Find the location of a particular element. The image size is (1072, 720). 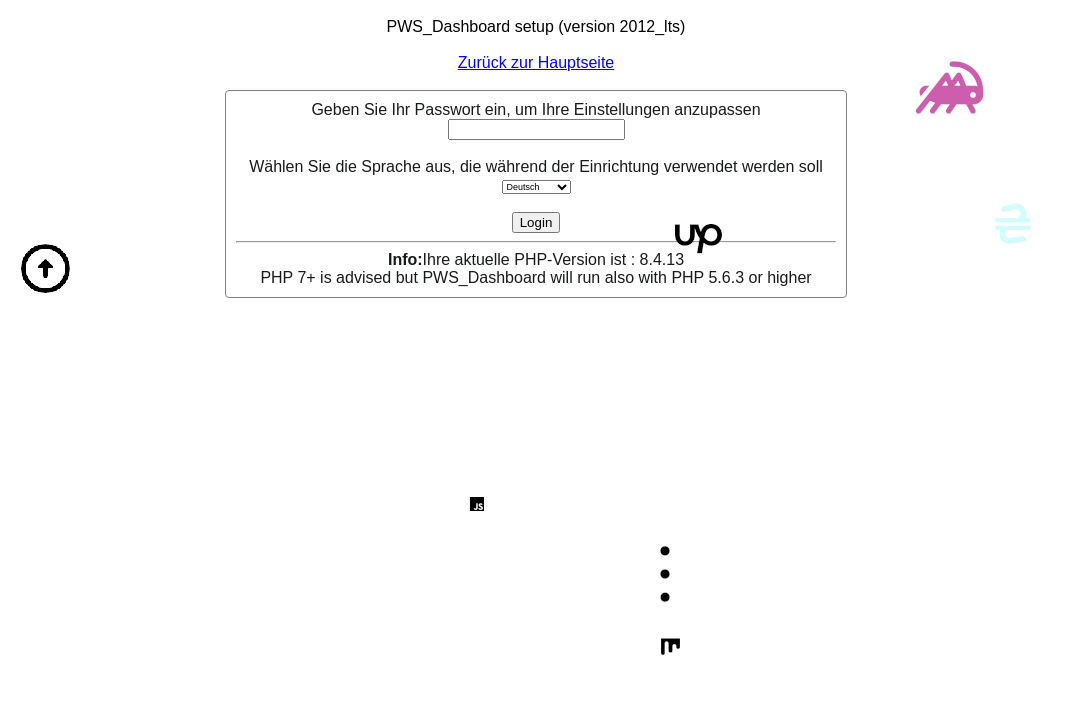

upload a file or content is located at coordinates (45, 268).